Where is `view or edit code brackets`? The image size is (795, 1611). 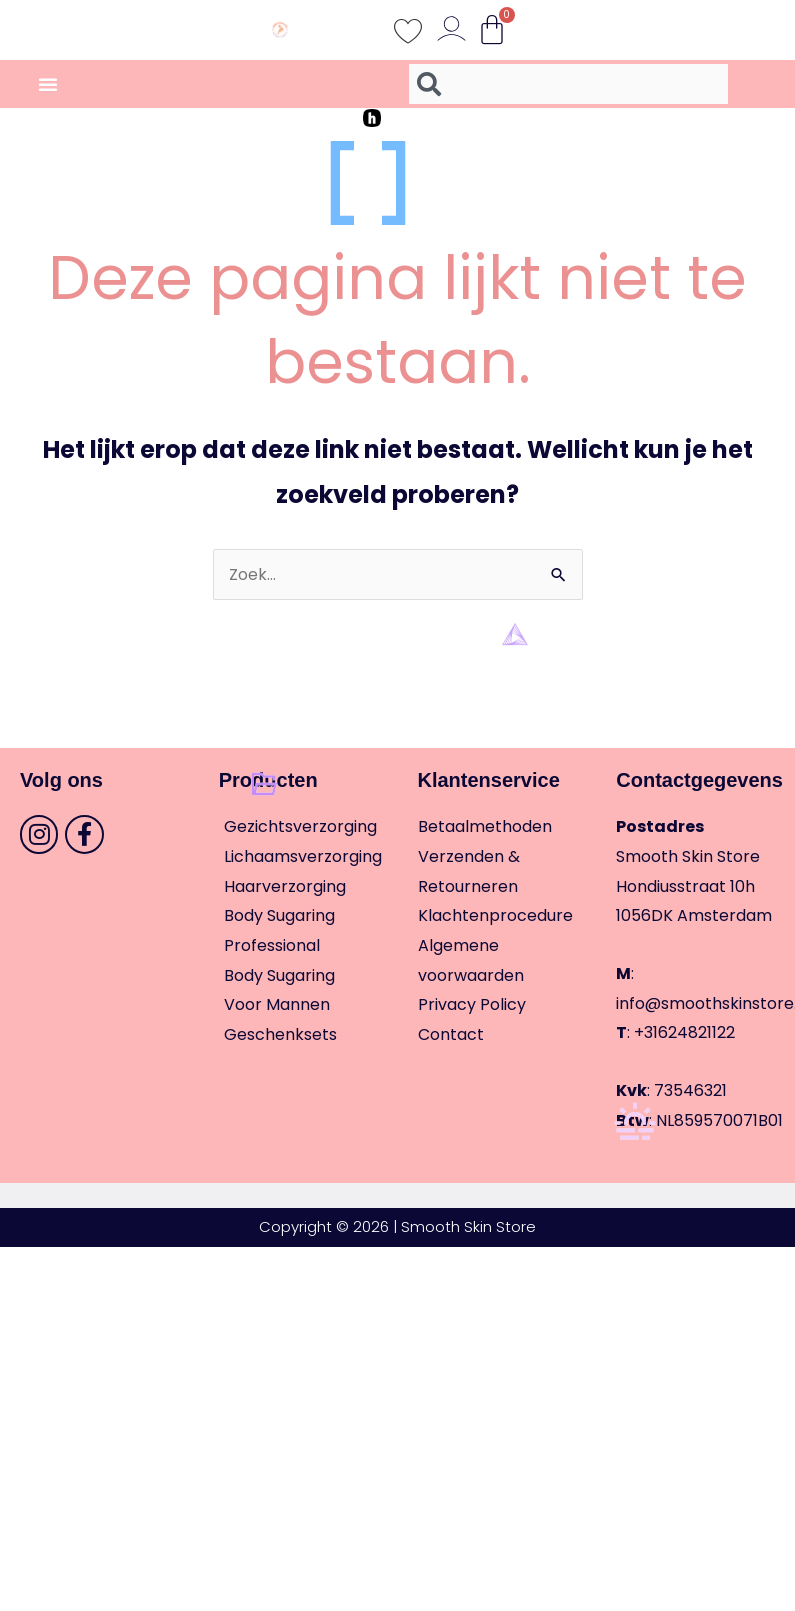 view or edit code brackets is located at coordinates (368, 183).